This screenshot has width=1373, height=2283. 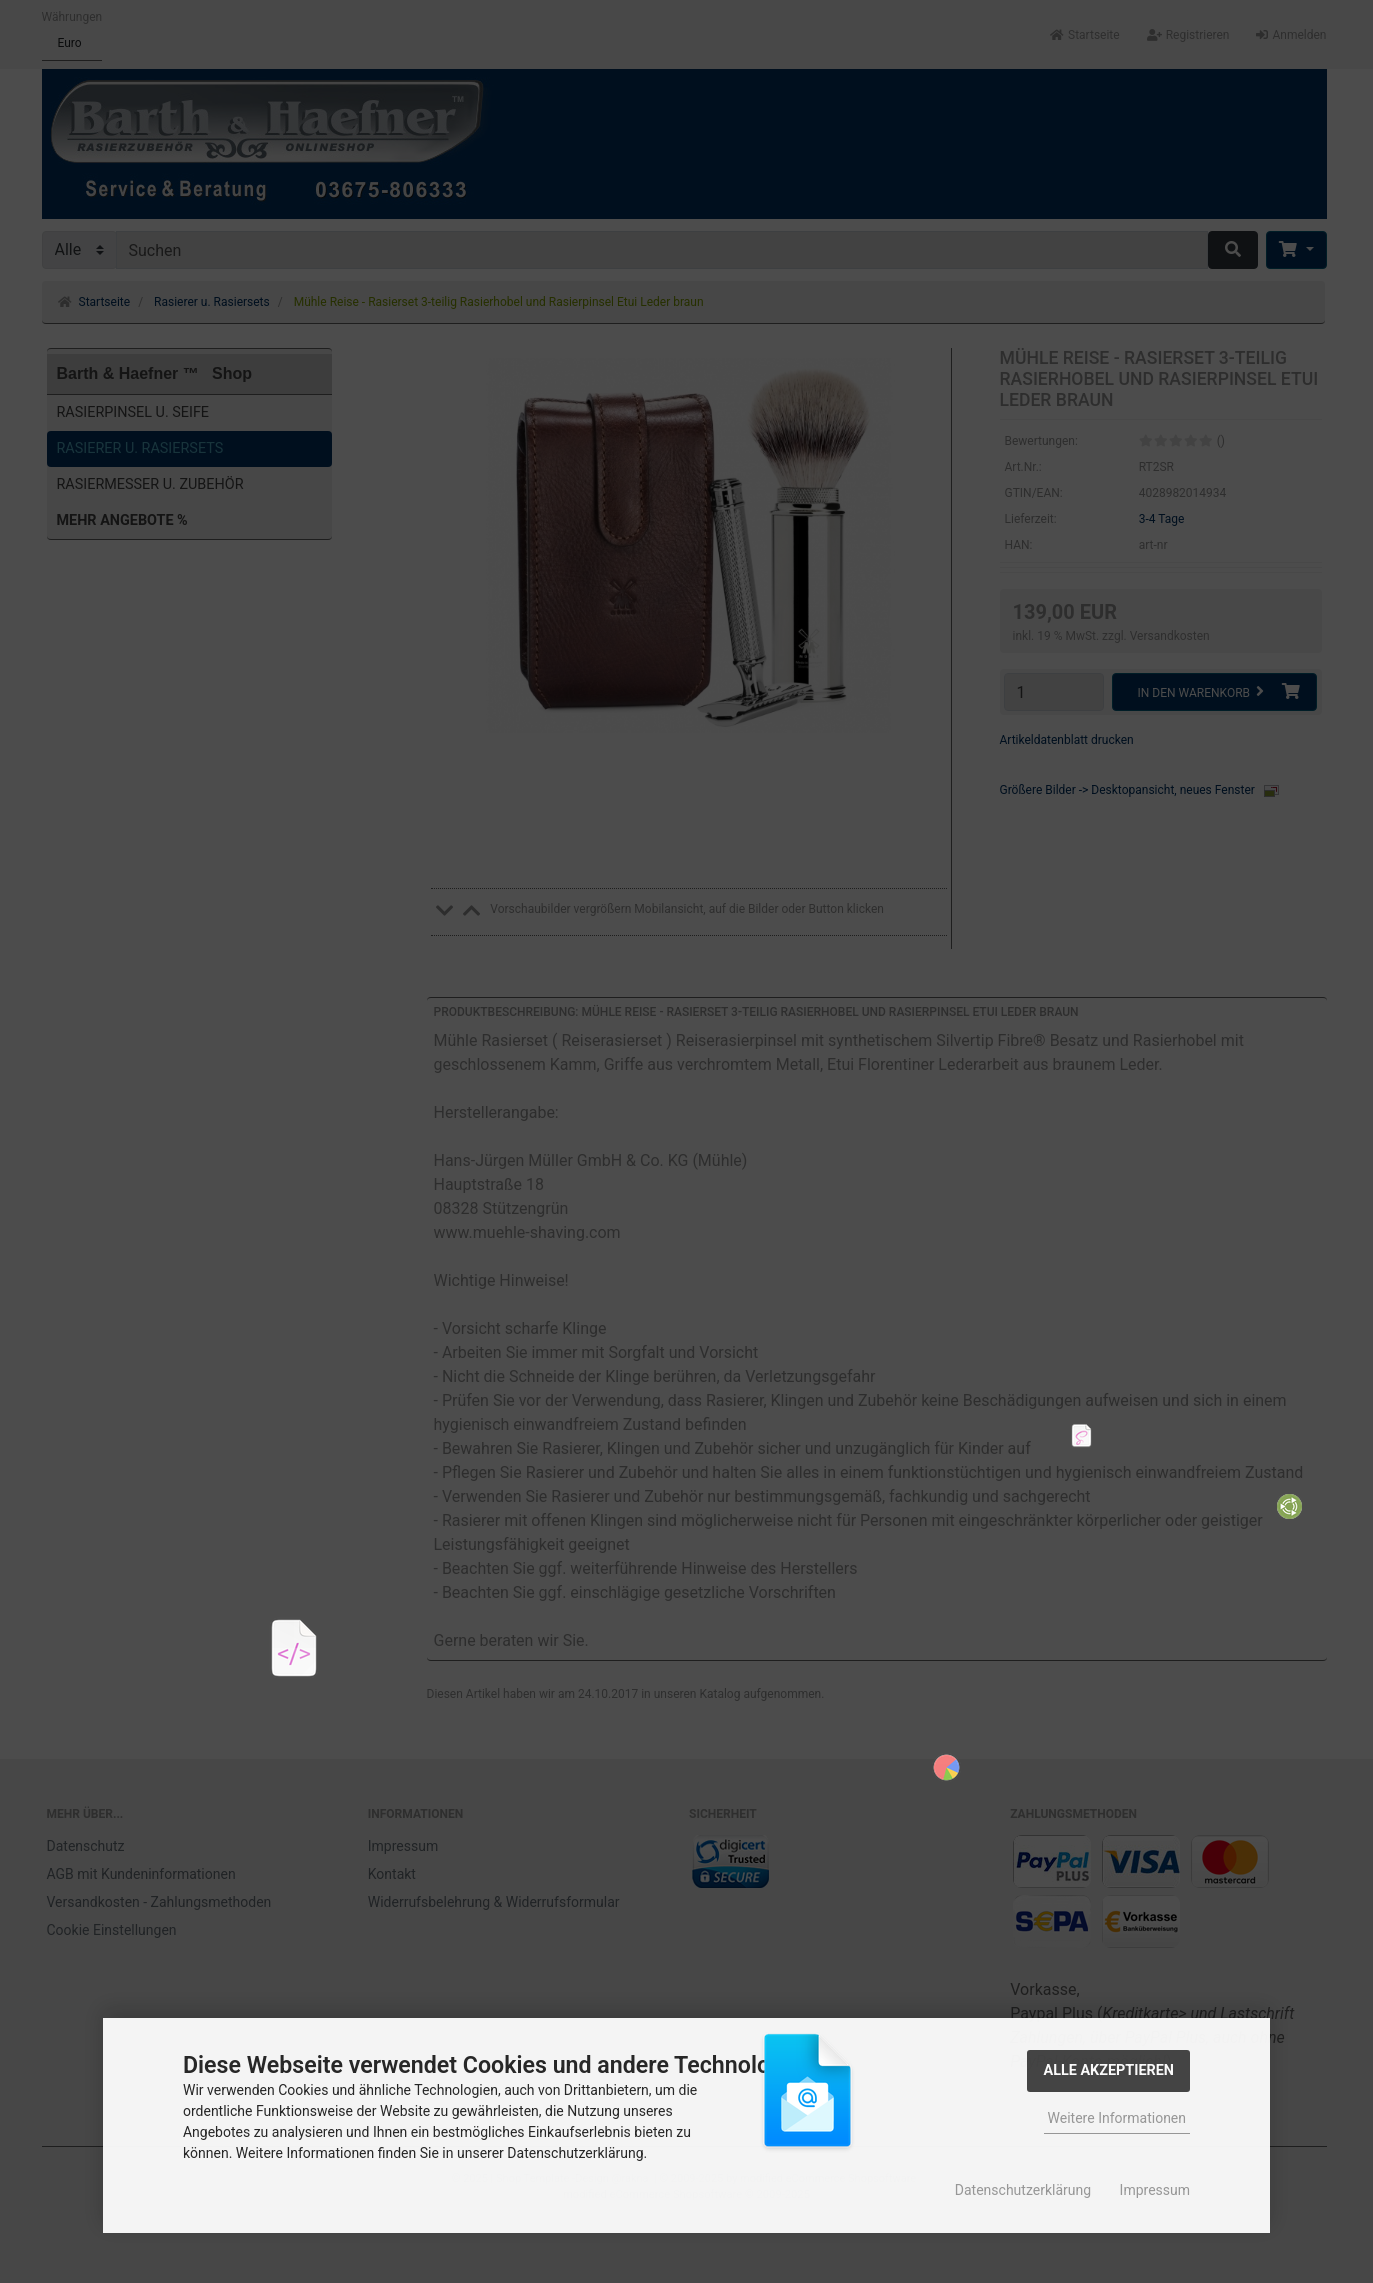 I want to click on an email message file or .eml attachment, so click(x=807, y=2092).